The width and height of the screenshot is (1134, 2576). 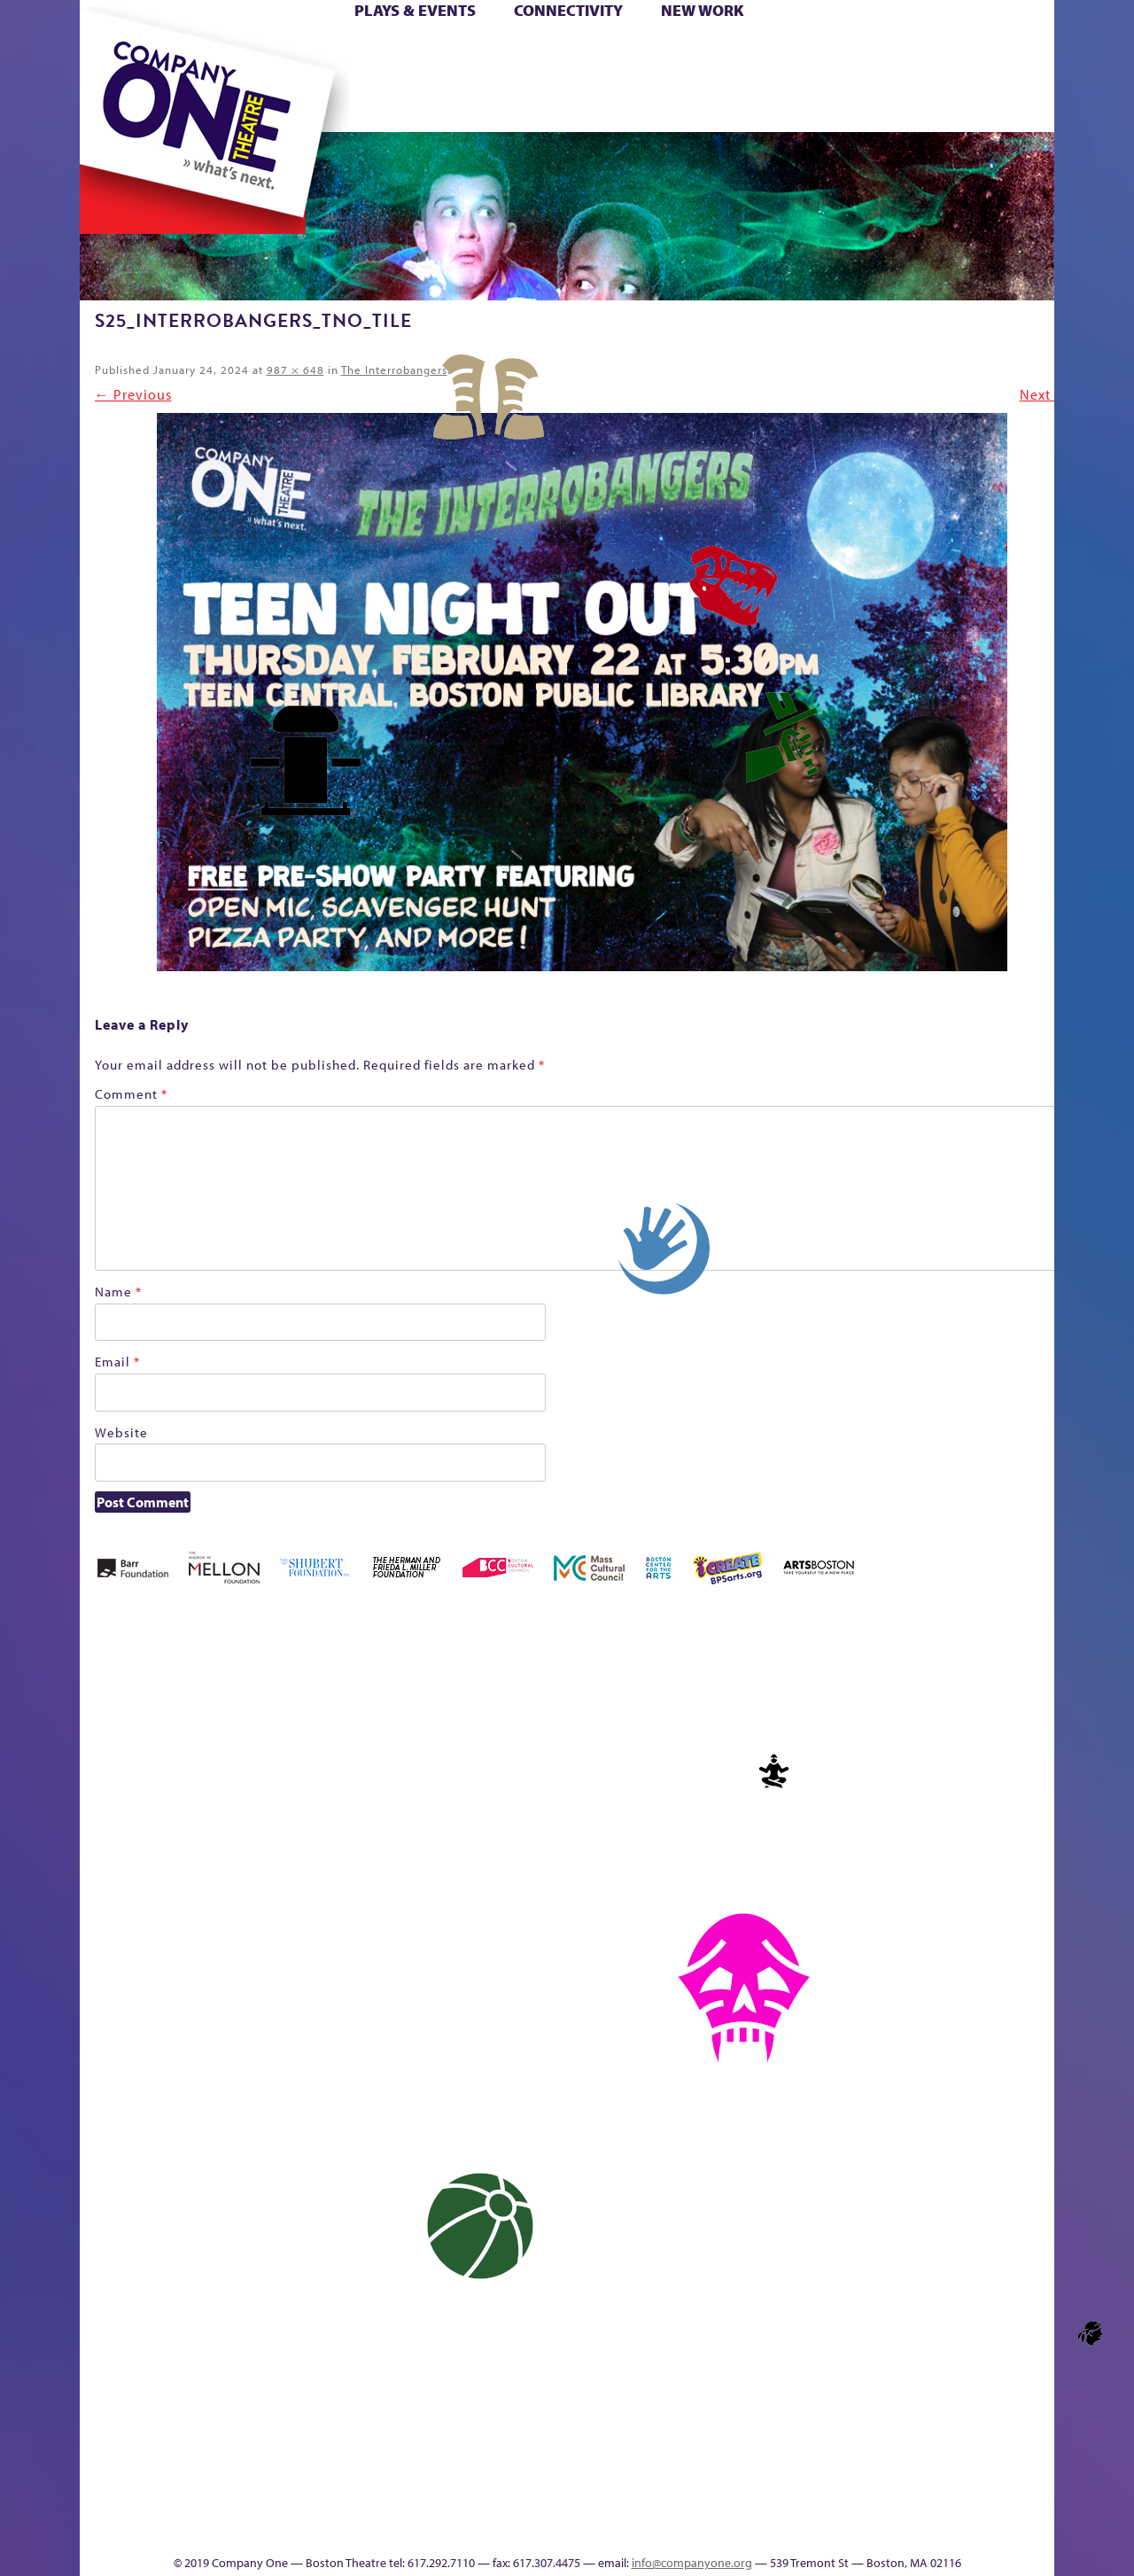 I want to click on initiate attack or combat action, so click(x=790, y=737).